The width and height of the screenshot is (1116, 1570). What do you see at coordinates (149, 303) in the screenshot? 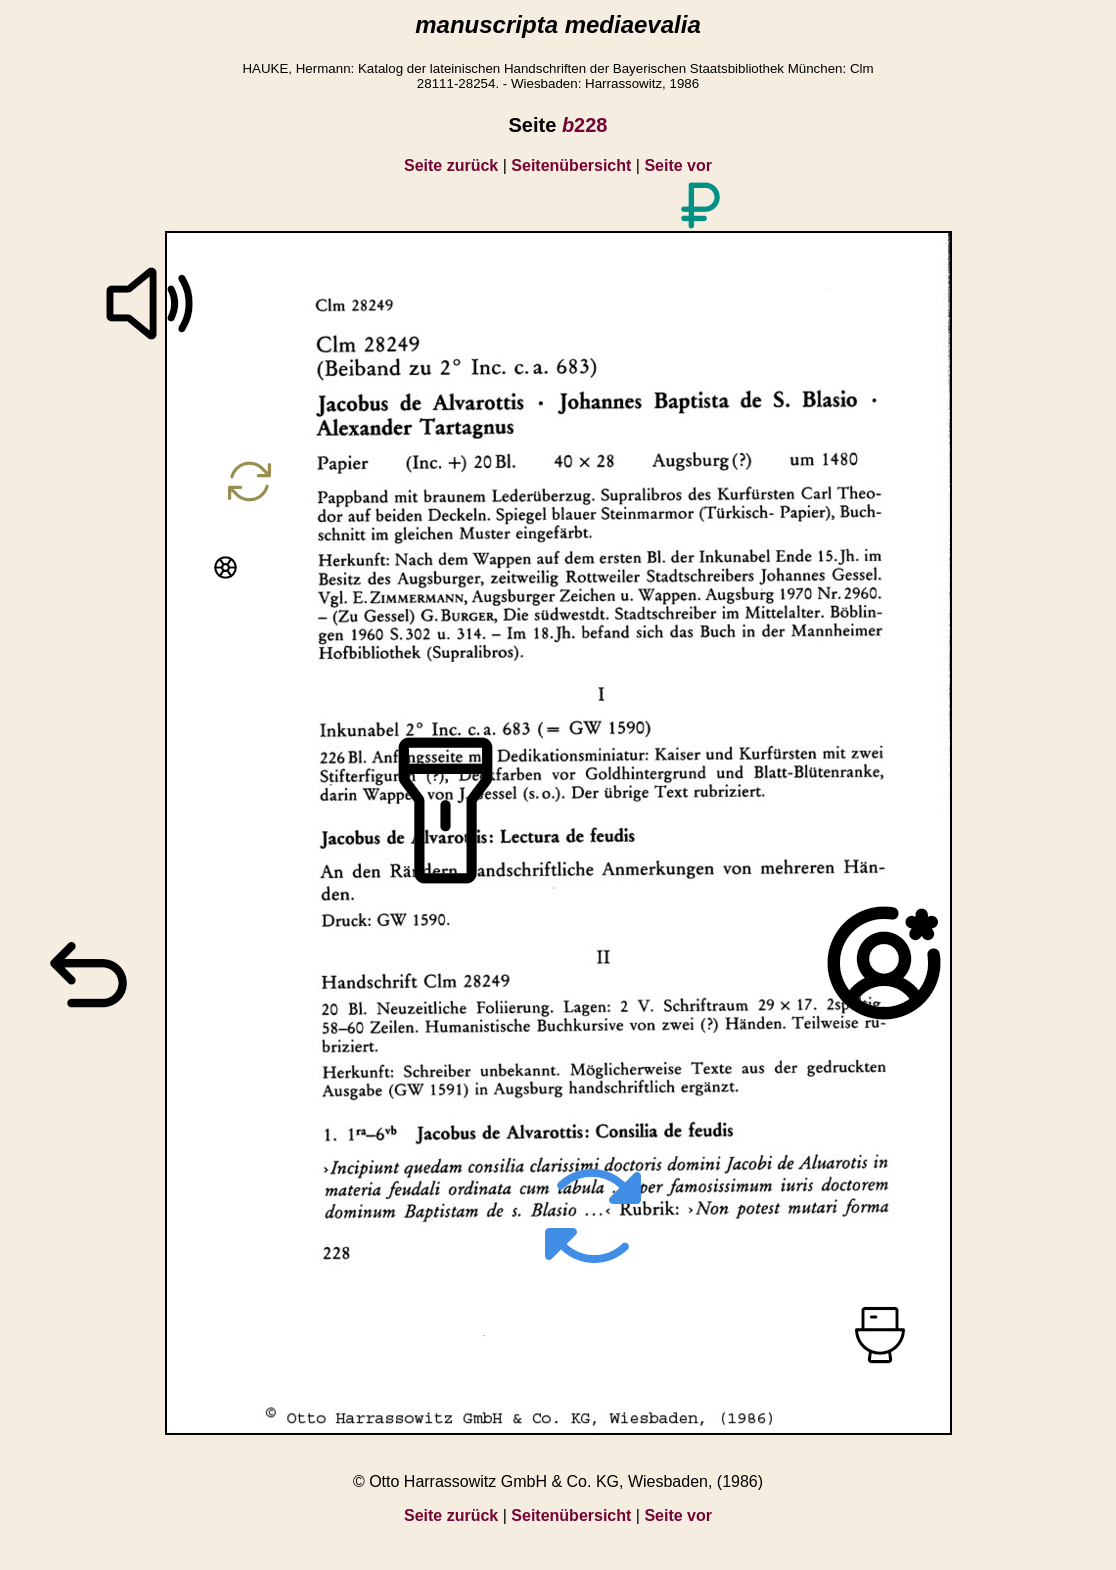
I see `adjust audio volume to medium level` at bounding box center [149, 303].